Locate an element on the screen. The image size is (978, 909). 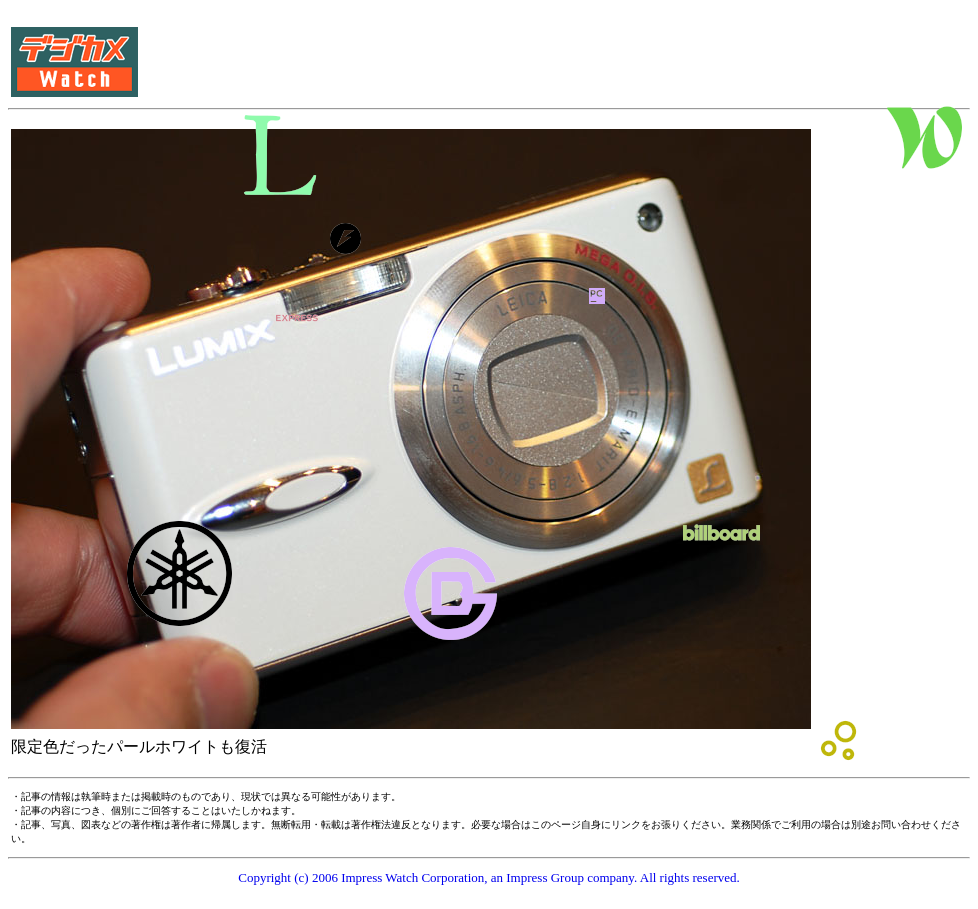
lerna monorepo tool branding is located at coordinates (280, 155).